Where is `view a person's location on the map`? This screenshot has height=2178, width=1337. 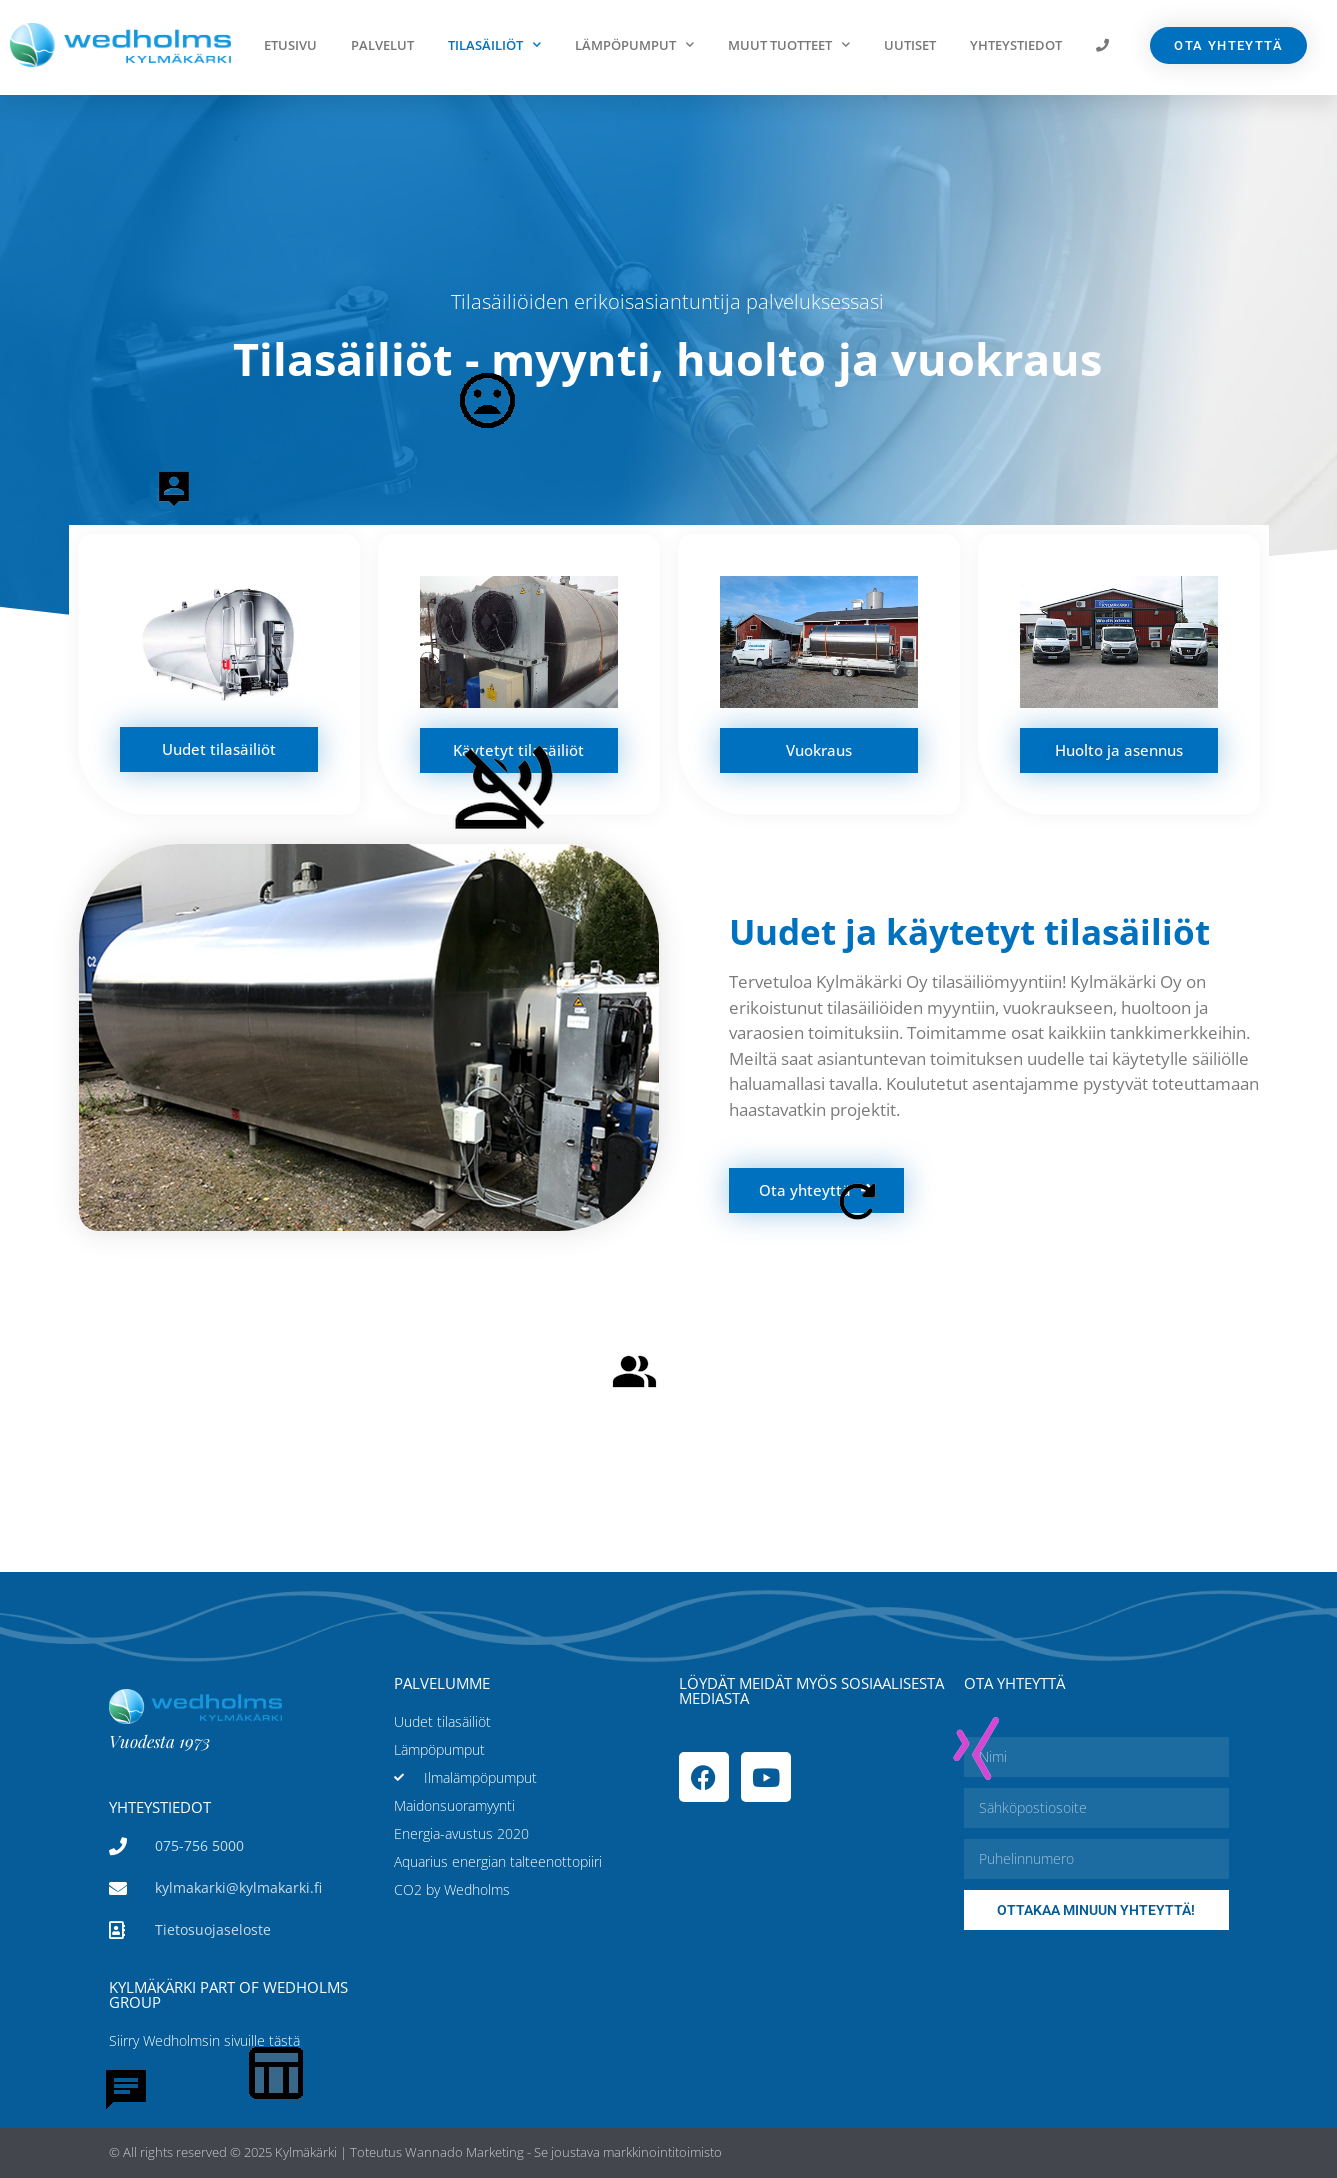 view a person's location on the map is located at coordinates (174, 488).